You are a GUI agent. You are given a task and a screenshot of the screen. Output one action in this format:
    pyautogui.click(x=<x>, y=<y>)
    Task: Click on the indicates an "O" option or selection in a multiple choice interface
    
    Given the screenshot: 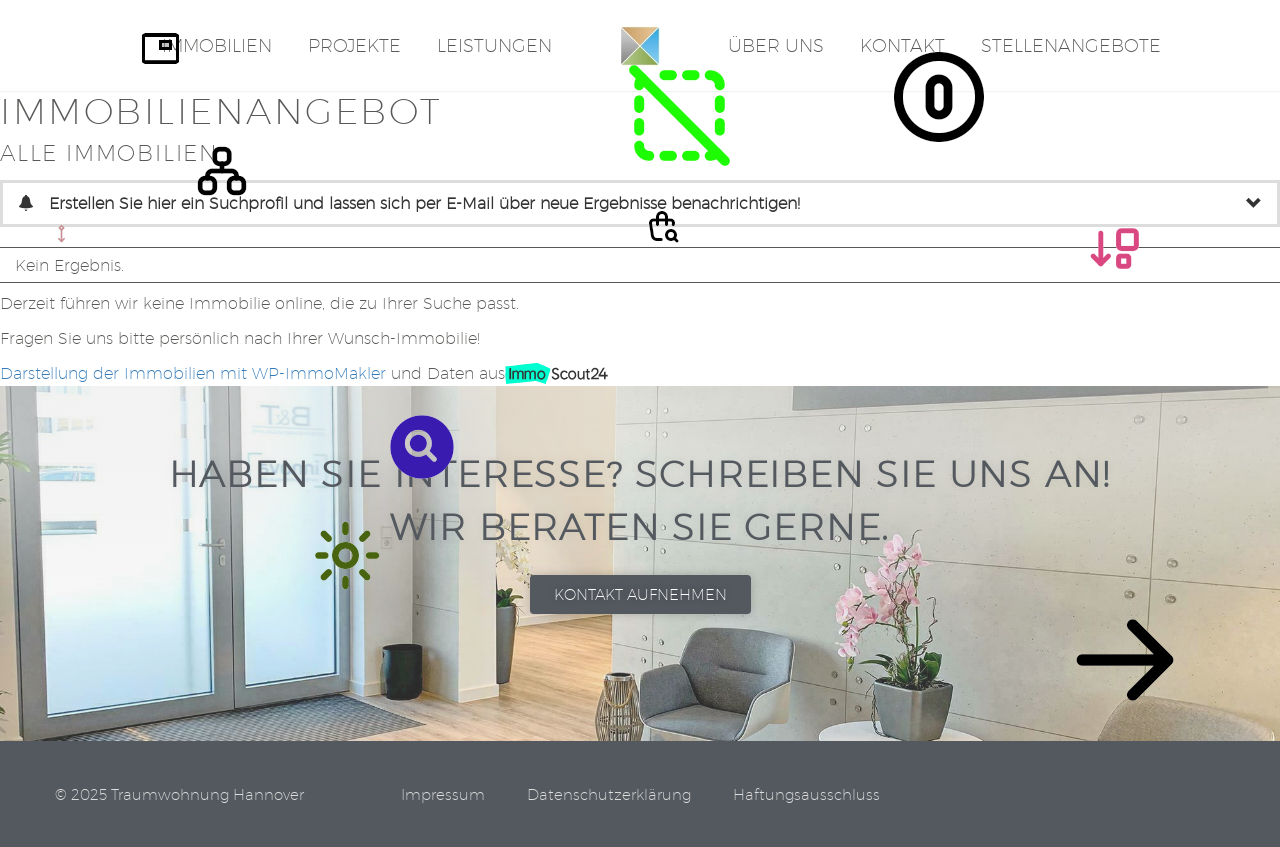 What is the action you would take?
    pyautogui.click(x=939, y=97)
    